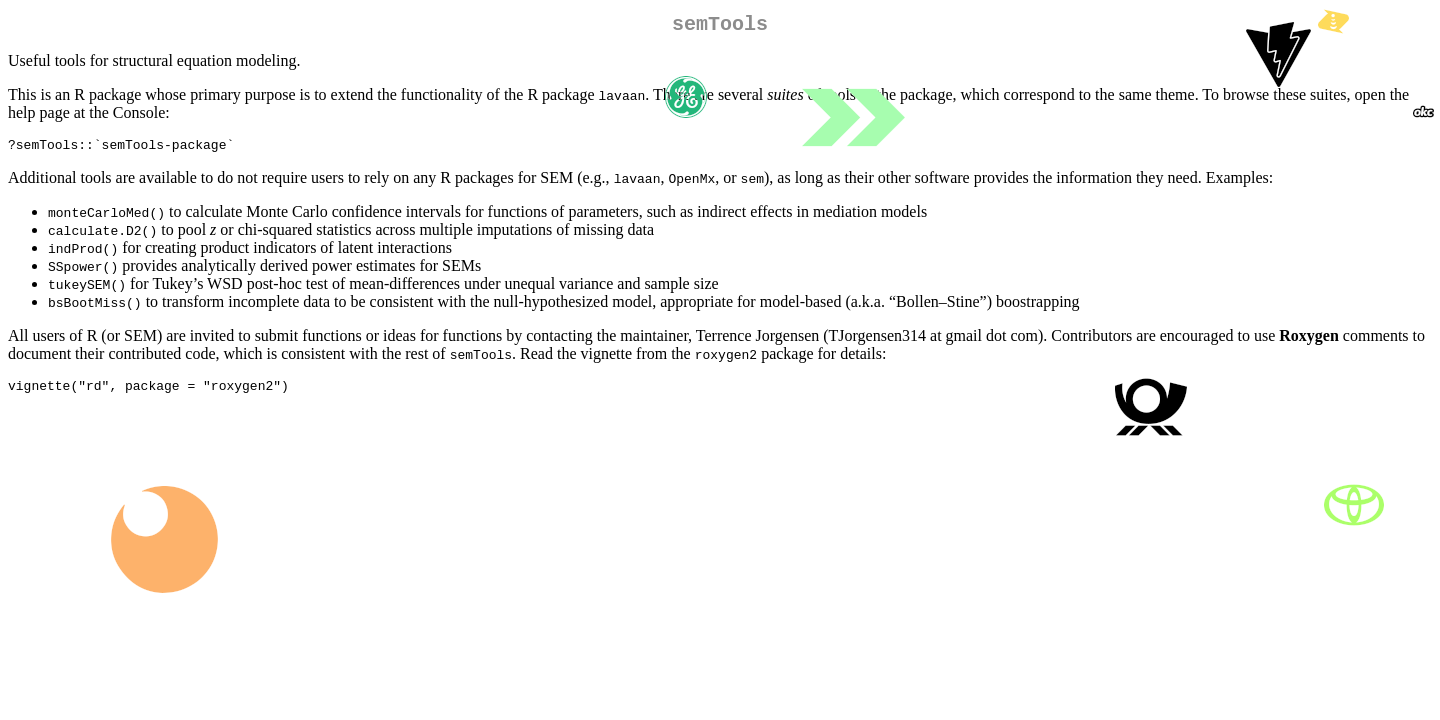 The width and height of the screenshot is (1440, 720). Describe the element at coordinates (1278, 54) in the screenshot. I see `vite framework logo` at that location.